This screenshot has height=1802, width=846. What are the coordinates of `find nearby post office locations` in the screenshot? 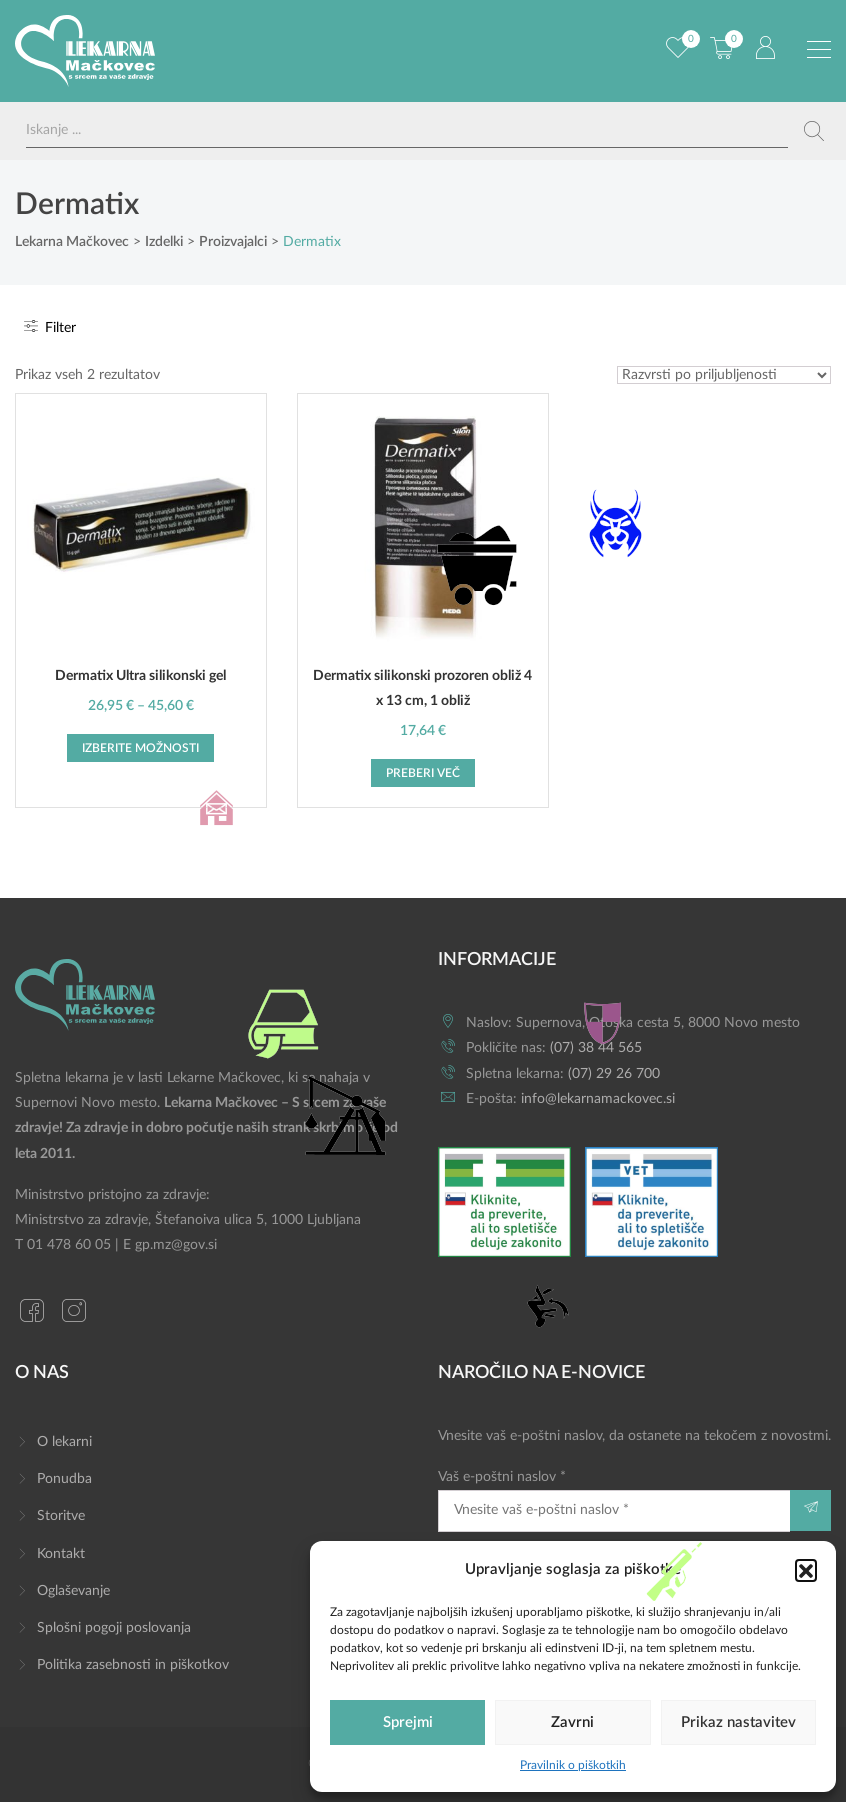 It's located at (216, 807).